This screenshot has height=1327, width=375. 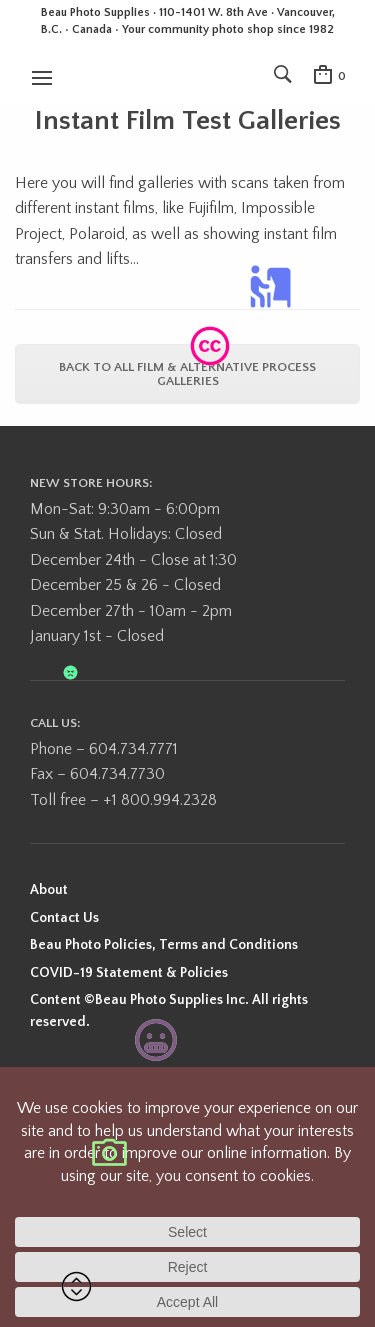 I want to click on take a photo or screenshot, so click(x=109, y=1153).